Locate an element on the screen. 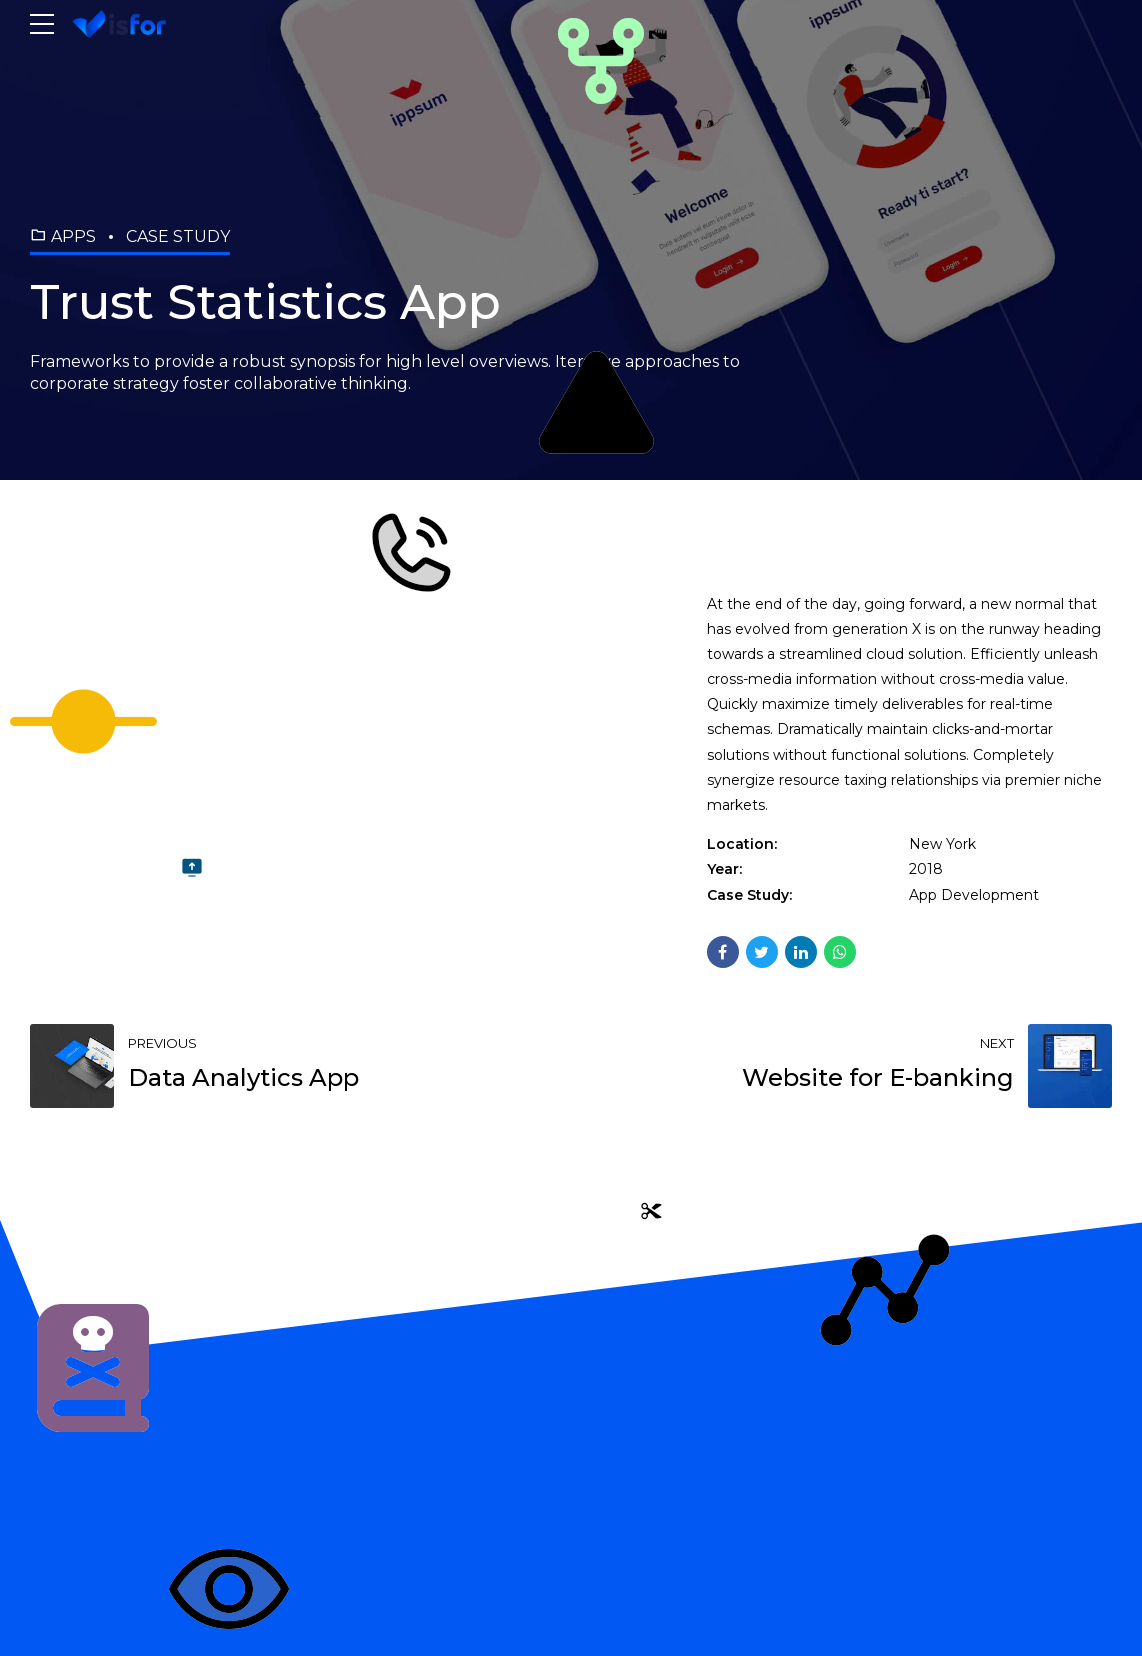  view connected data points or analytics is located at coordinates (885, 1290).